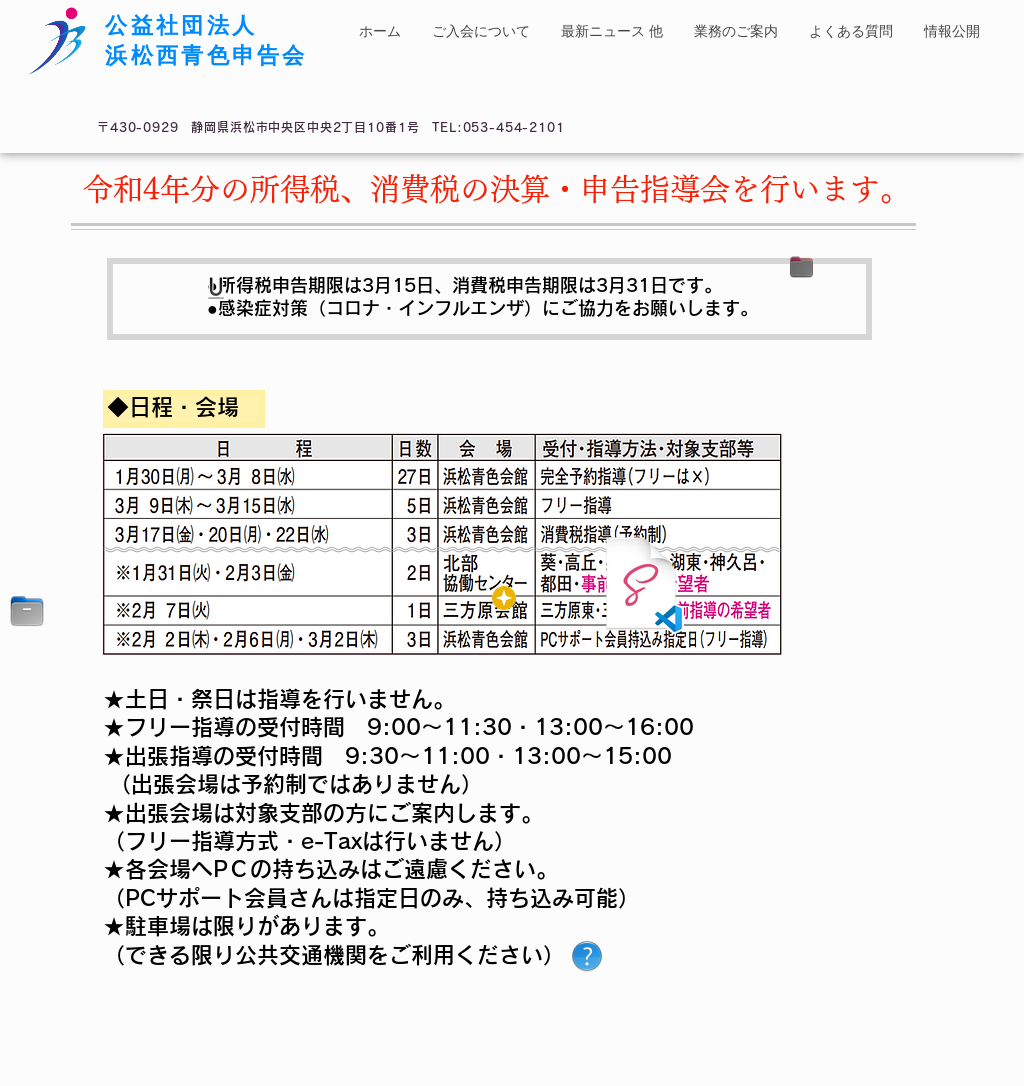  What do you see at coordinates (504, 598) in the screenshot?
I see `mark a bluetooth device as trusted` at bounding box center [504, 598].